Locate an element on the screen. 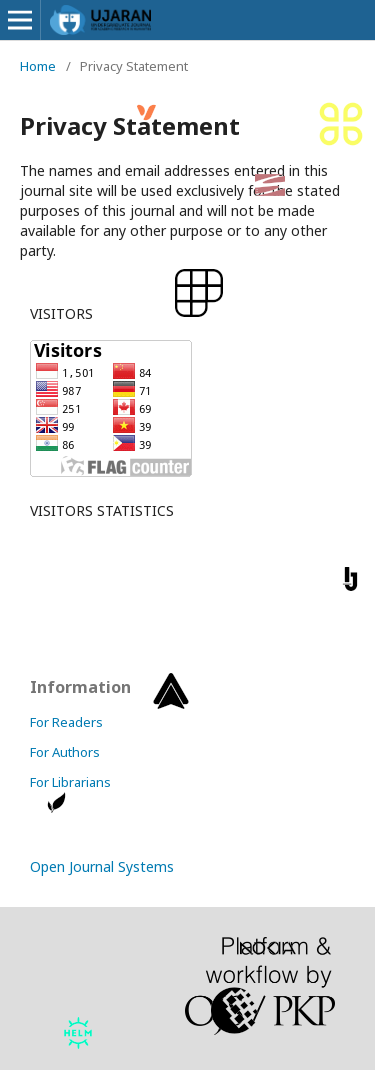  helm logo - kubernetes package manager branding is located at coordinates (78, 1033).